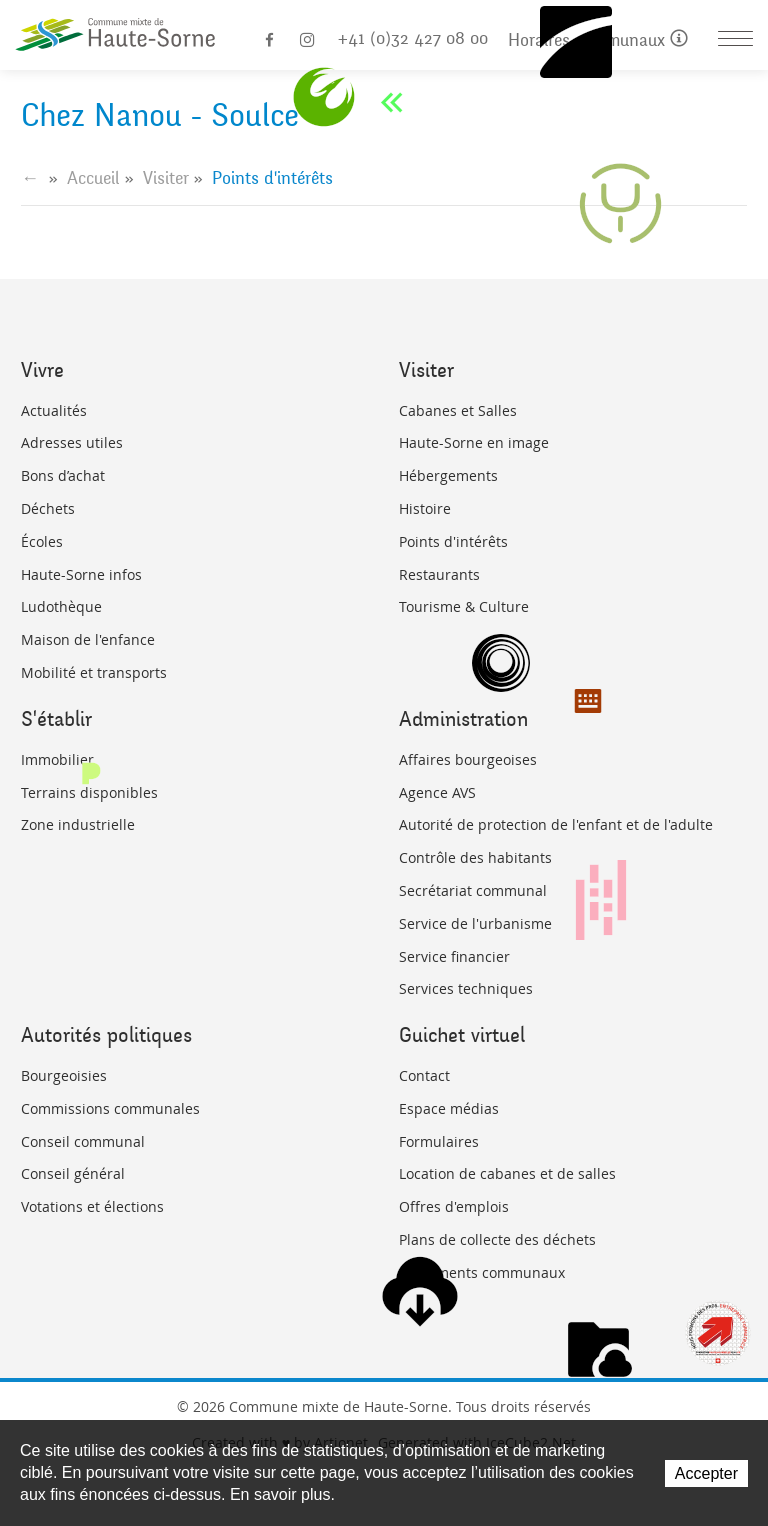 The image size is (768, 1526). What do you see at coordinates (598, 1349) in the screenshot?
I see `access cloud storage folder` at bounding box center [598, 1349].